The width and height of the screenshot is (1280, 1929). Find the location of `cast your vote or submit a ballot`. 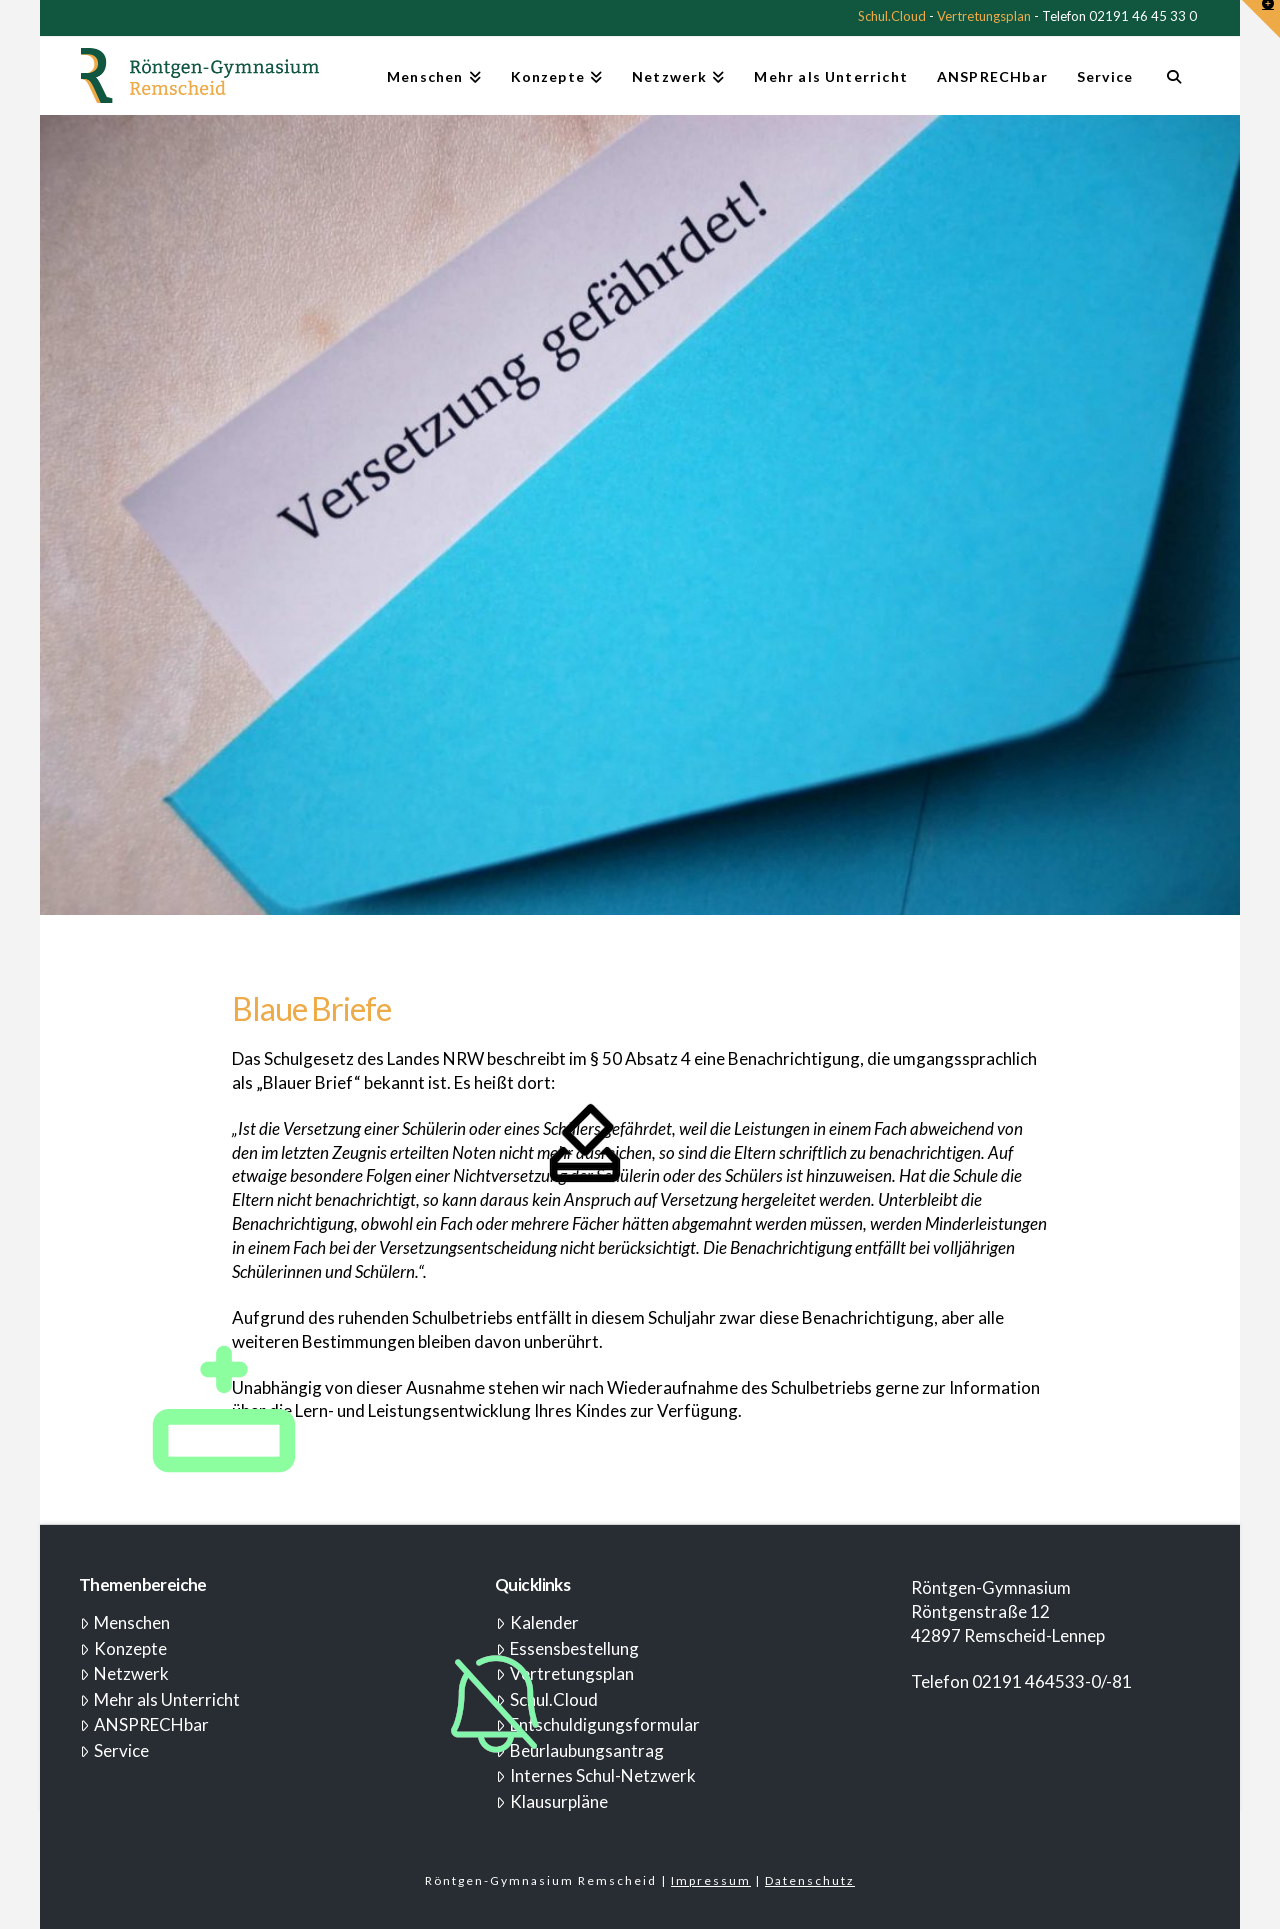

cast your vote or submit a ballot is located at coordinates (585, 1143).